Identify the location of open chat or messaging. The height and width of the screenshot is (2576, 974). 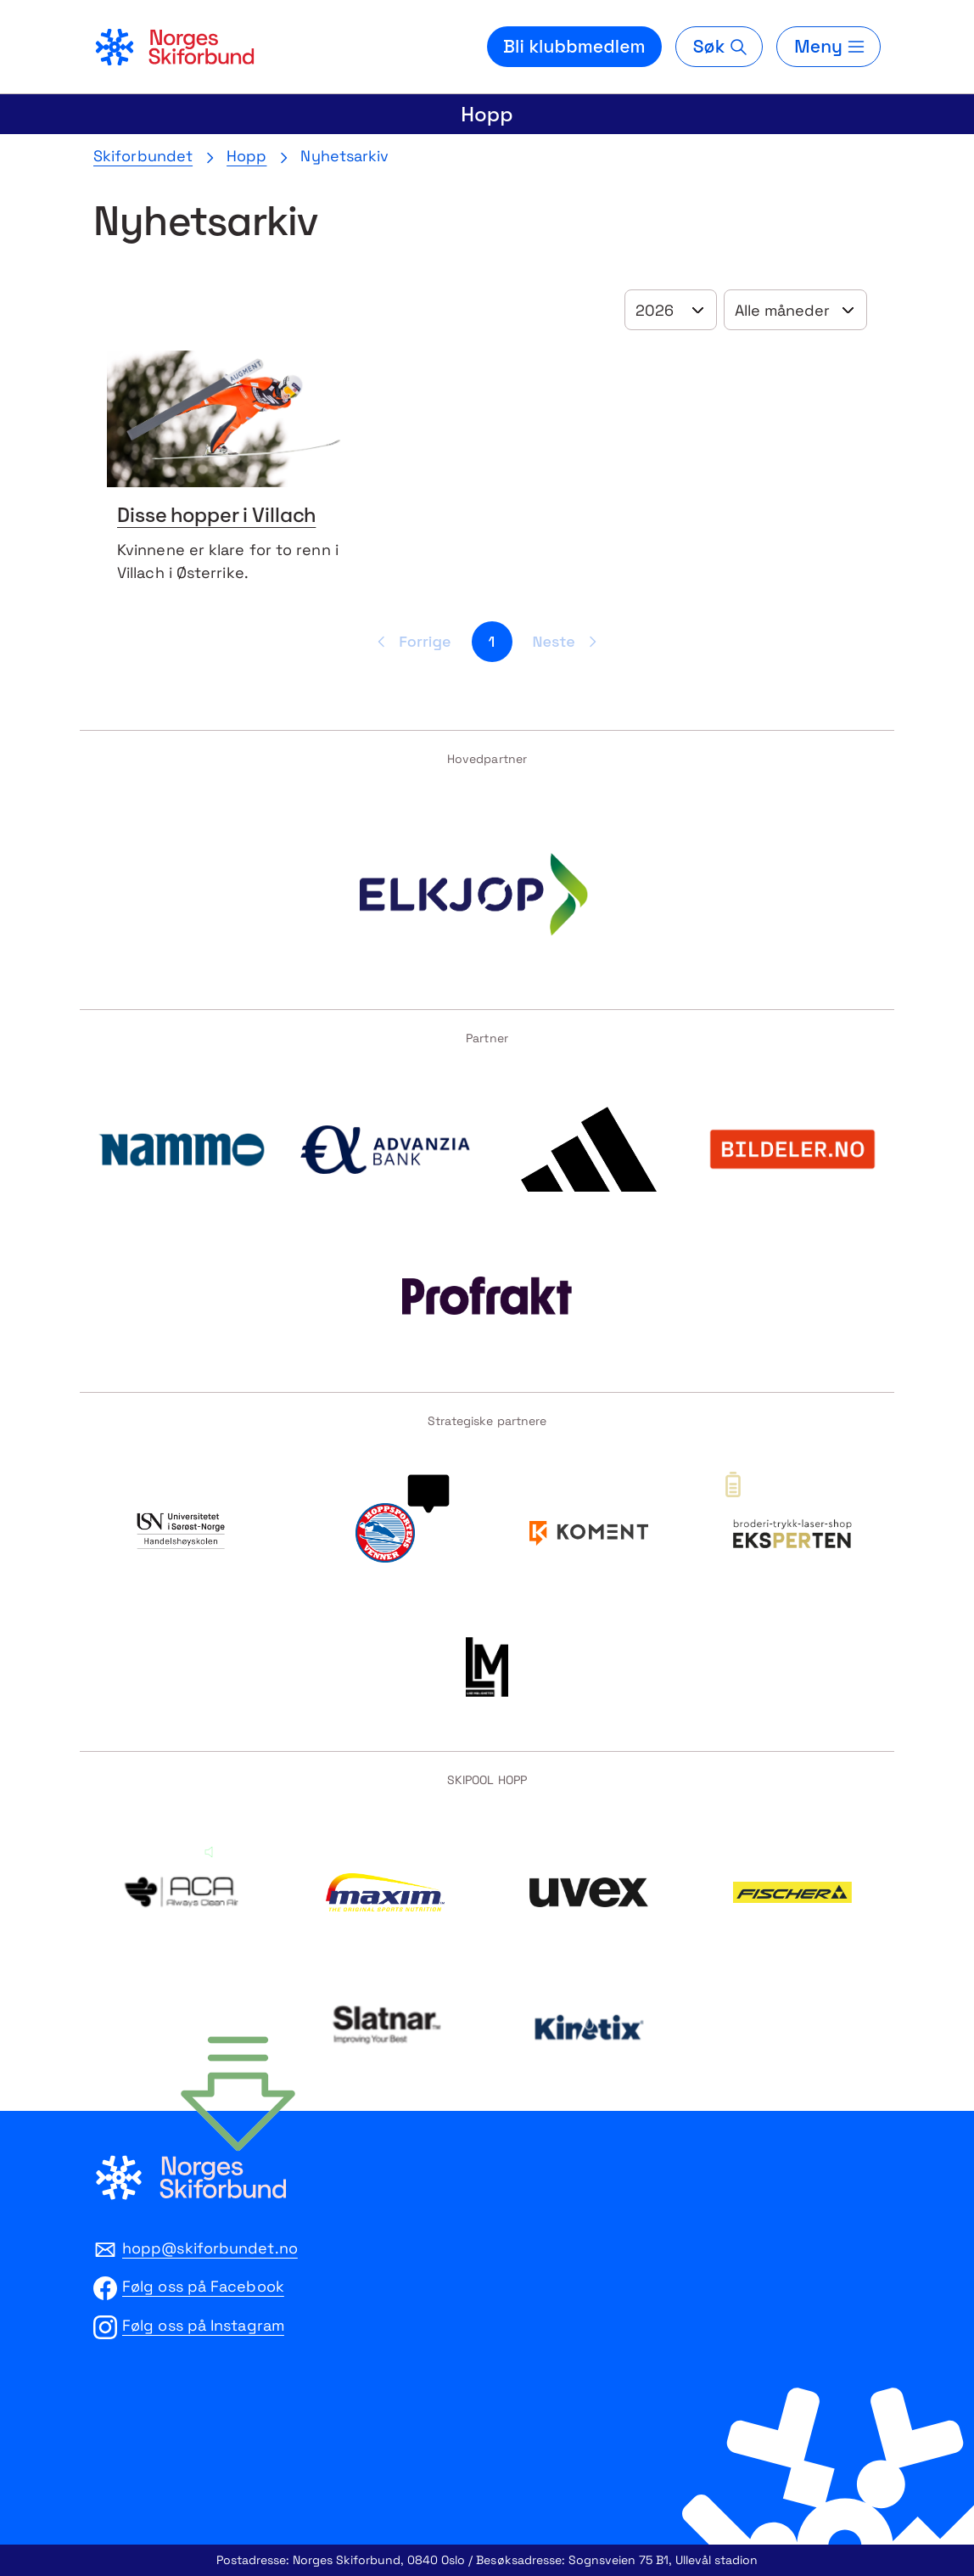
(428, 1492).